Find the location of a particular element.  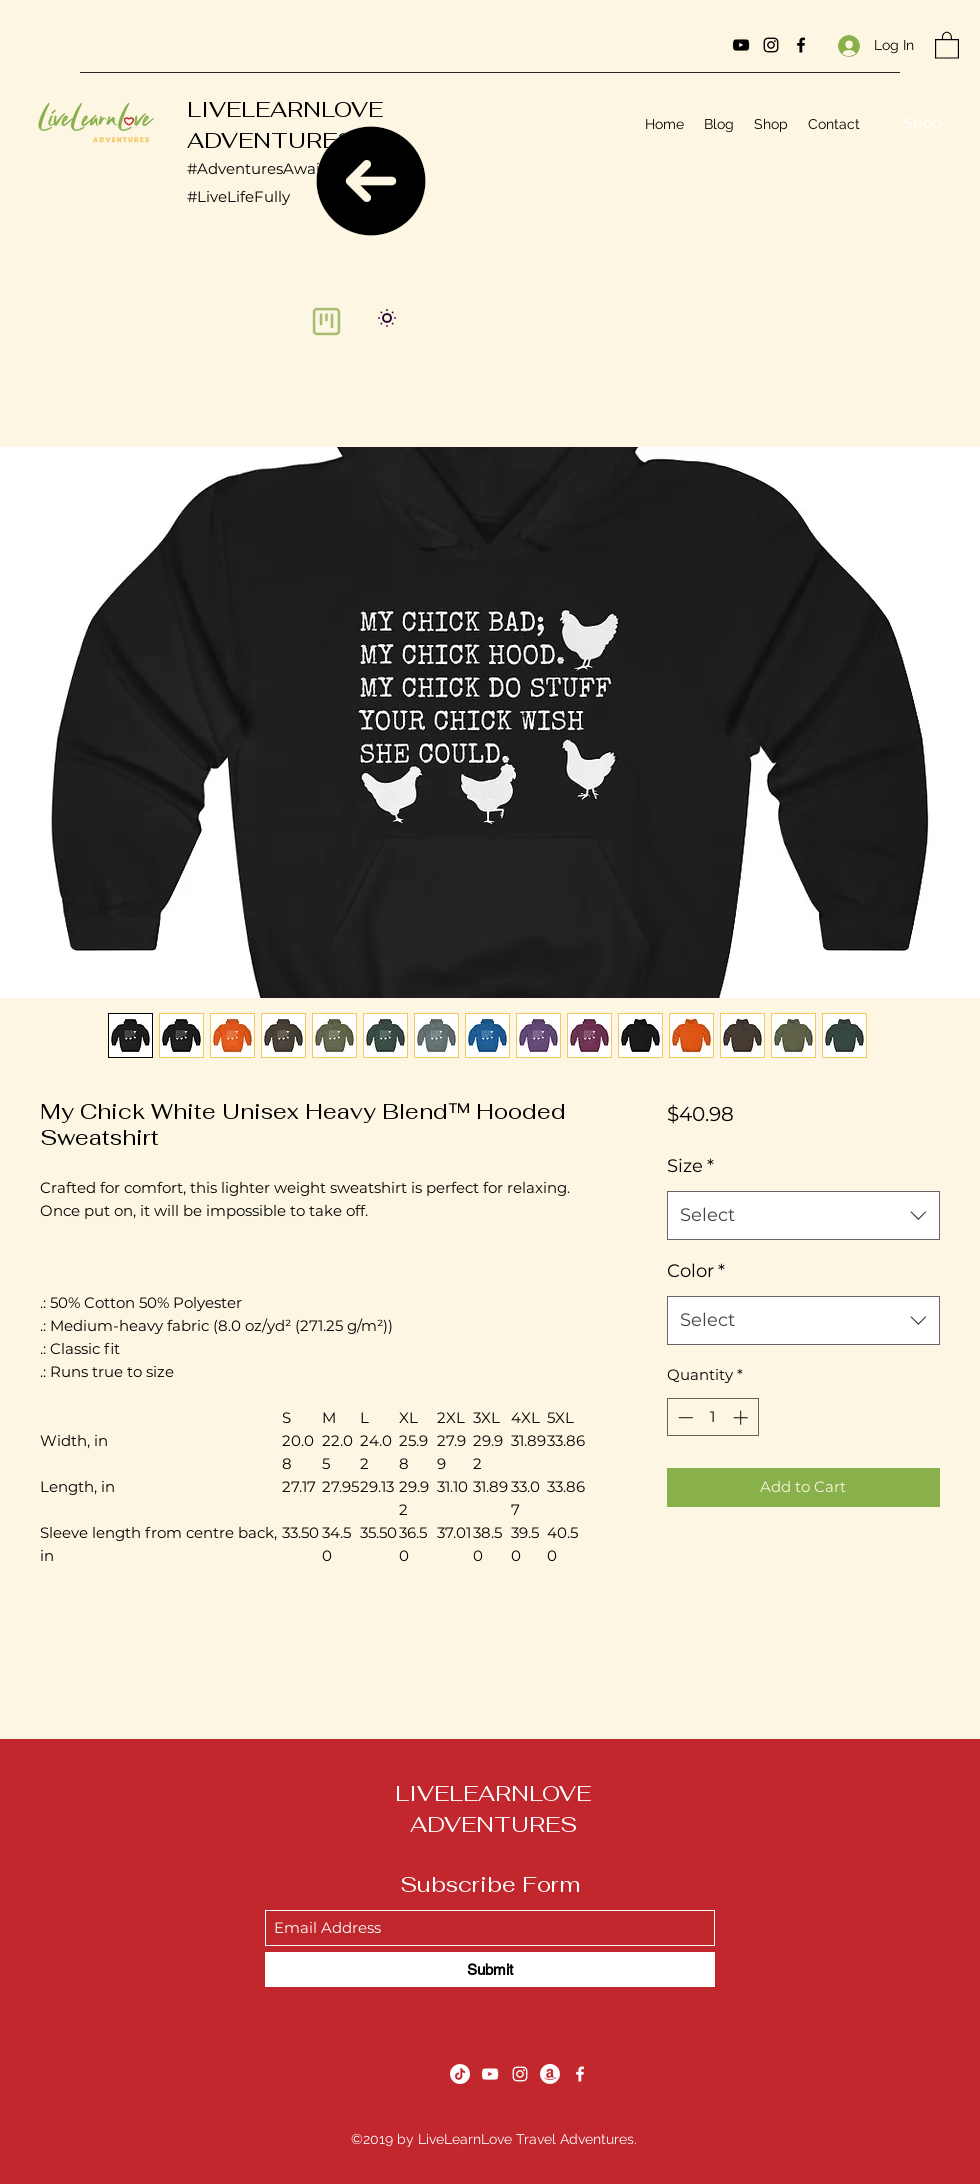

reduce screen brightness is located at coordinates (387, 318).